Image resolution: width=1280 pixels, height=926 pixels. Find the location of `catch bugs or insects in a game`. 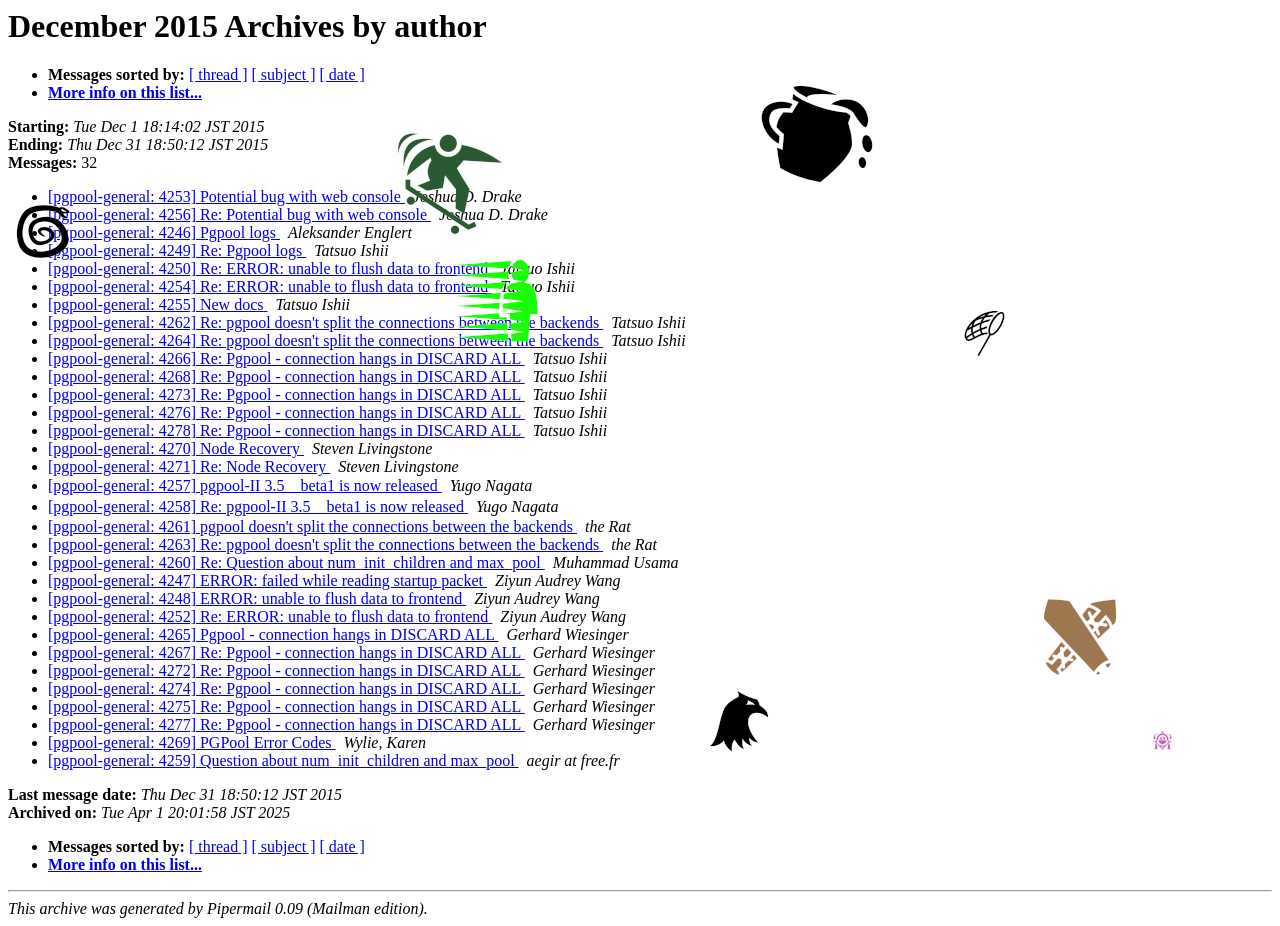

catch bugs or insects in a game is located at coordinates (984, 333).